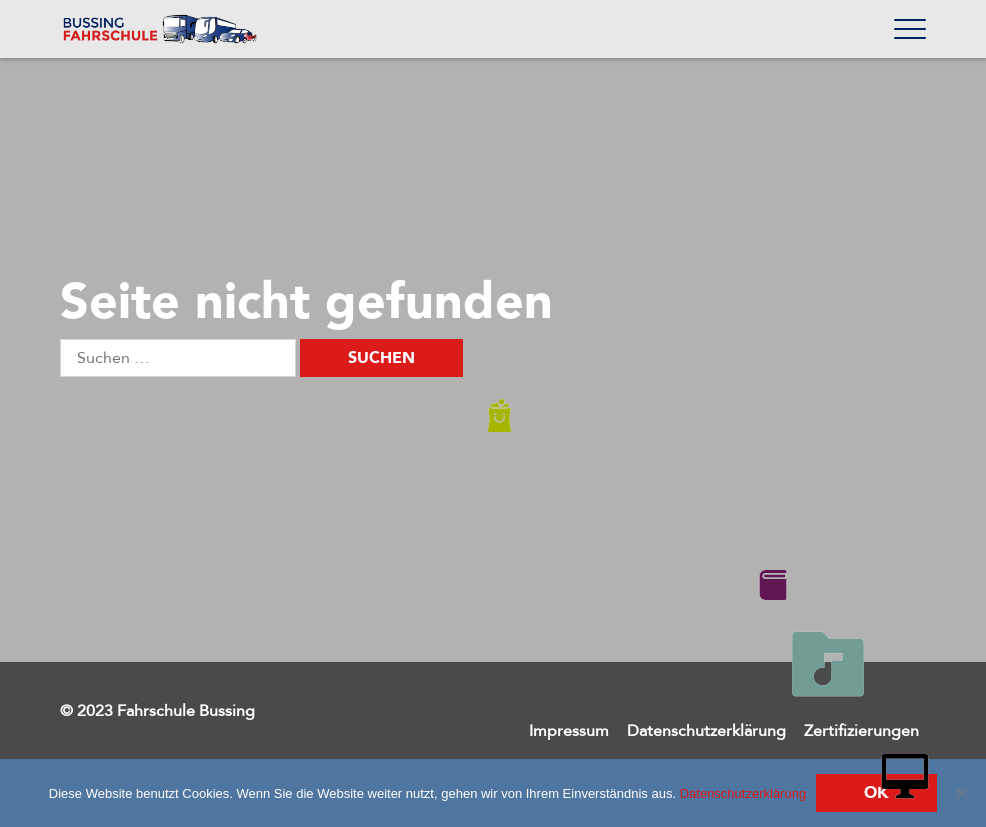 This screenshot has height=827, width=986. What do you see at coordinates (499, 415) in the screenshot?
I see `open the Blibli shopping app` at bounding box center [499, 415].